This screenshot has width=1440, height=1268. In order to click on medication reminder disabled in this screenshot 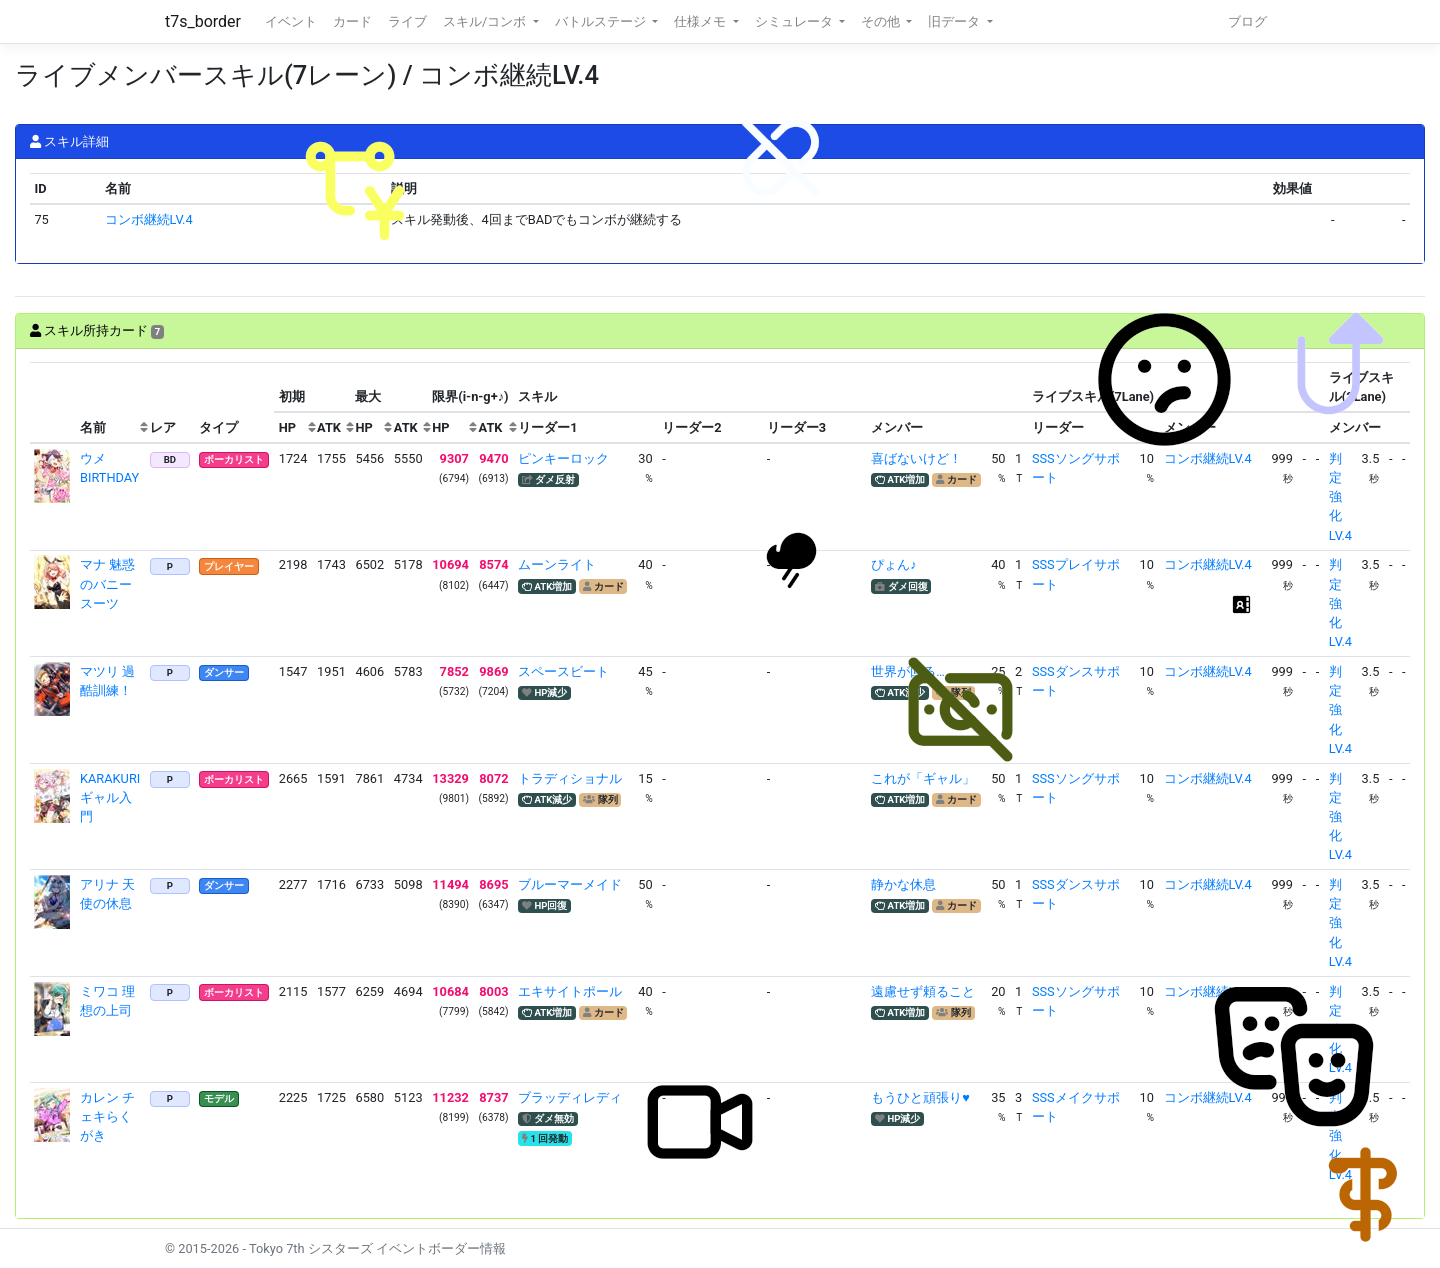, I will do `click(780, 157)`.